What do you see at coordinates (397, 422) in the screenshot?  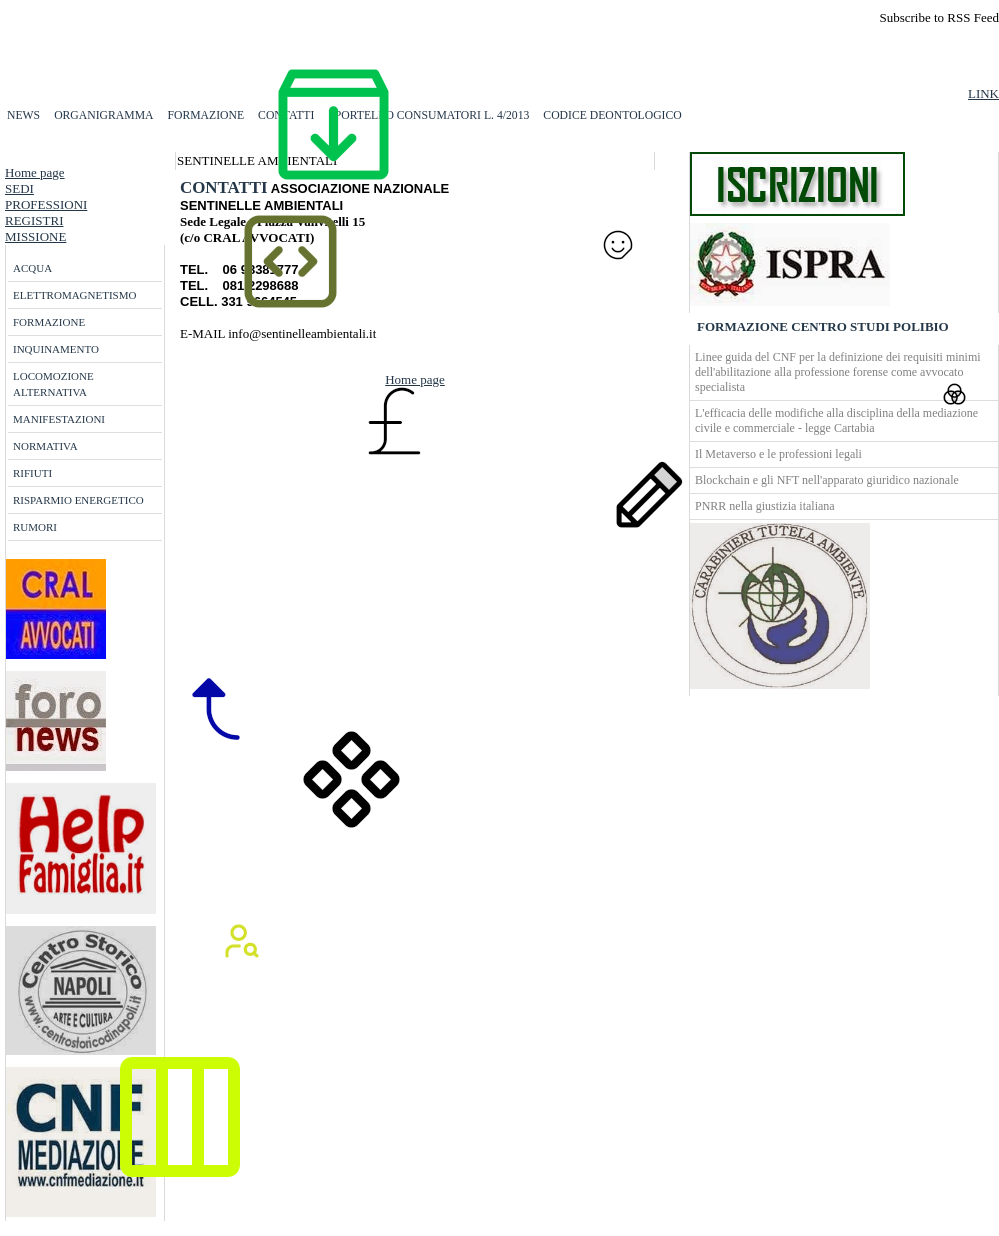 I see `view prices in british pounds` at bounding box center [397, 422].